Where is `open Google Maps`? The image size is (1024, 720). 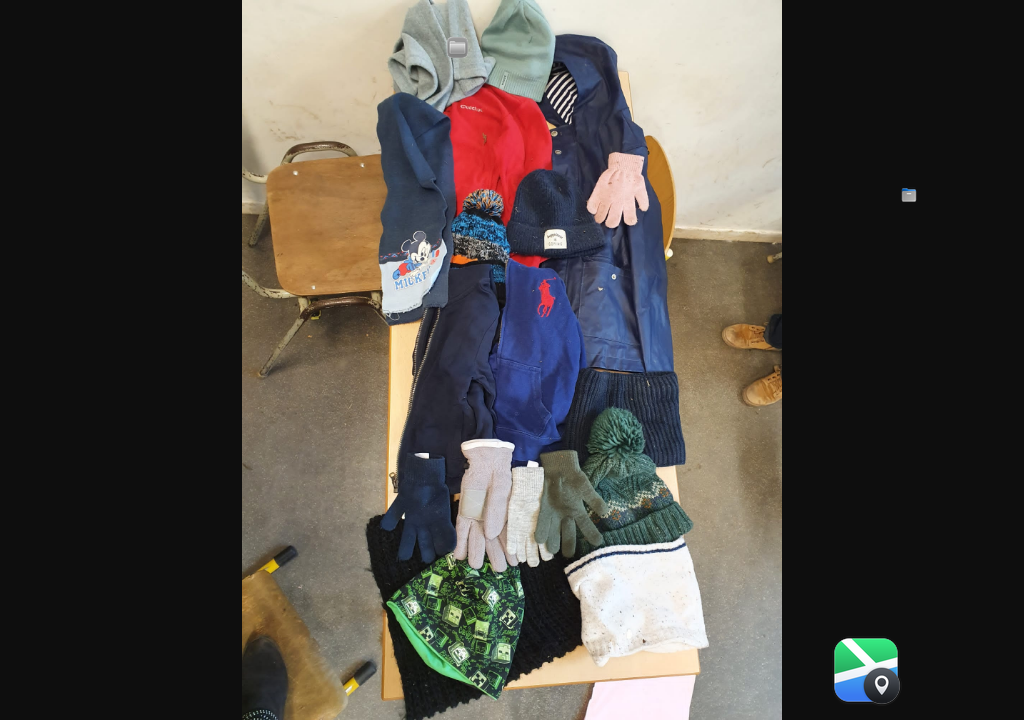
open Google Maps is located at coordinates (866, 670).